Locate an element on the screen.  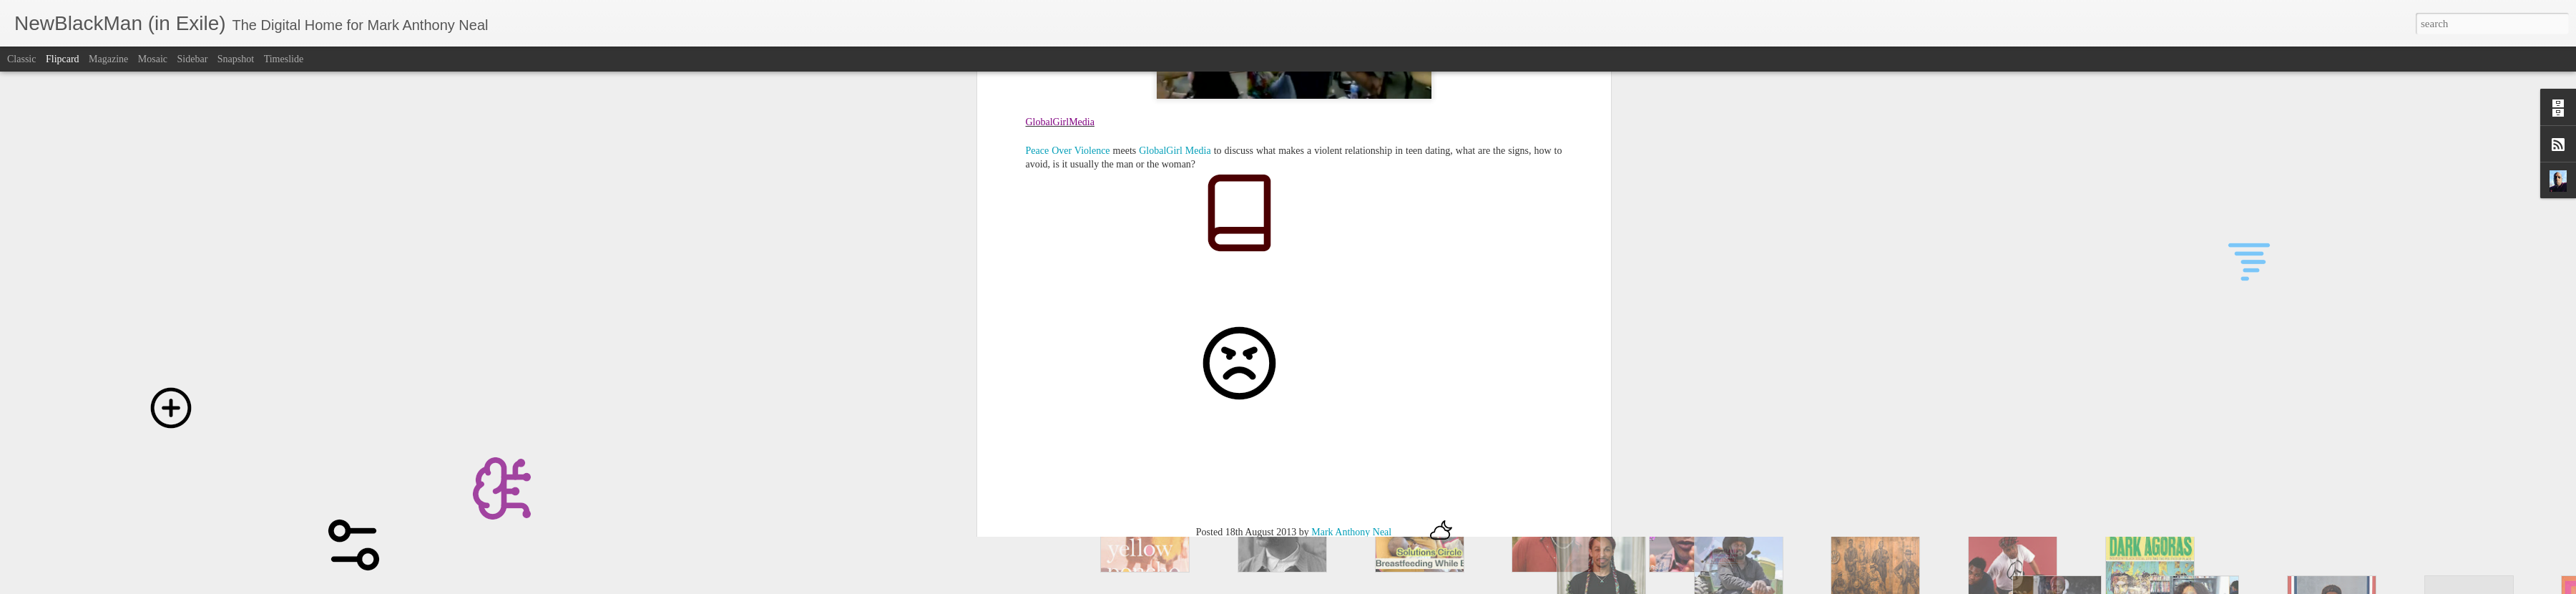
react with anger to a post or message is located at coordinates (1239, 363).